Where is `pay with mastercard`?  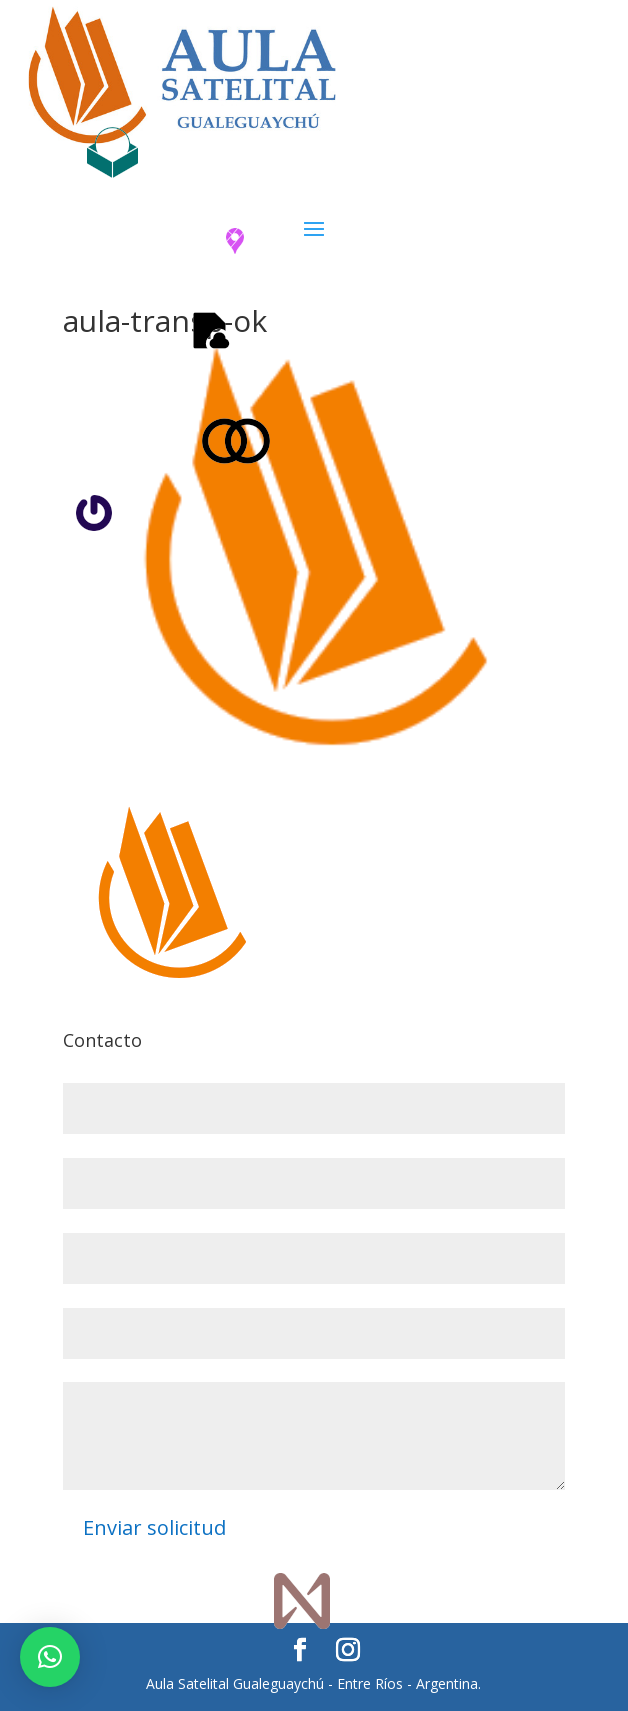
pay with mastercard is located at coordinates (236, 441).